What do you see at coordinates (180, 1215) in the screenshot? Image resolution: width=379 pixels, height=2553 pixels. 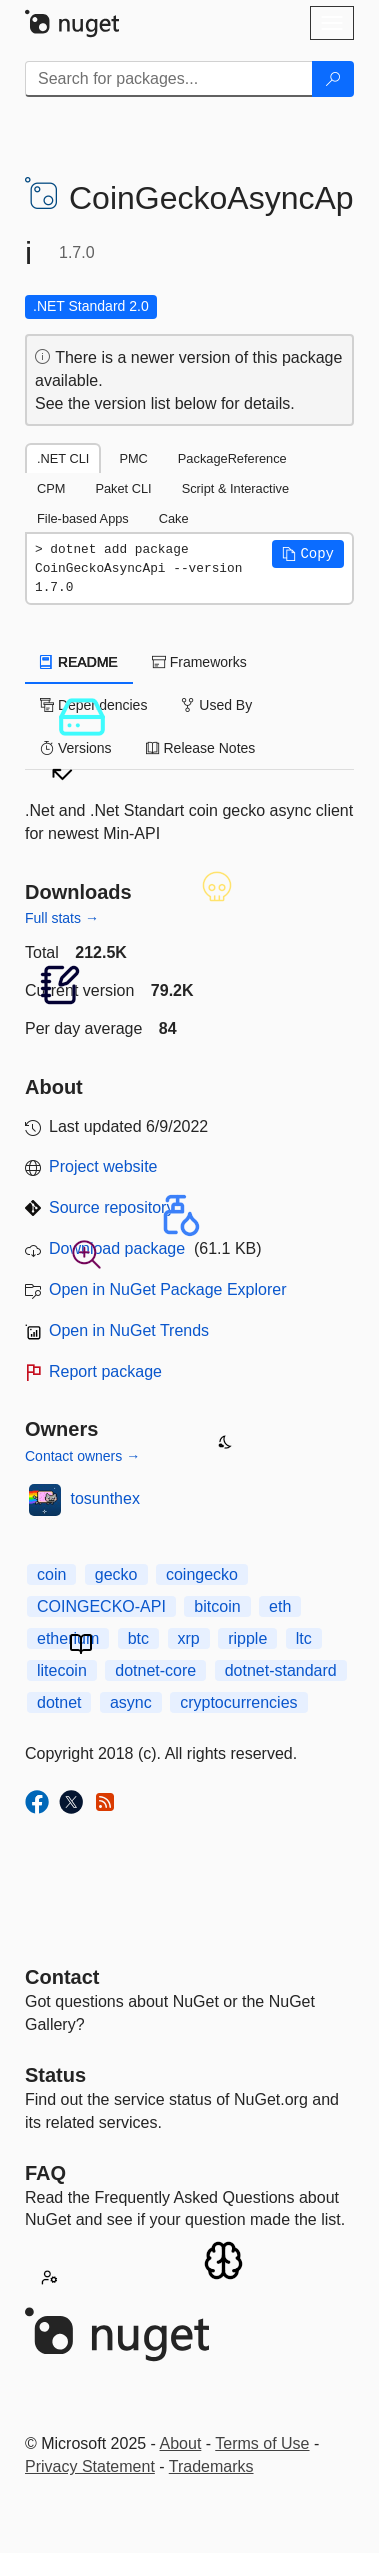 I see `access hand sanitizer or soap dispenser location` at bounding box center [180, 1215].